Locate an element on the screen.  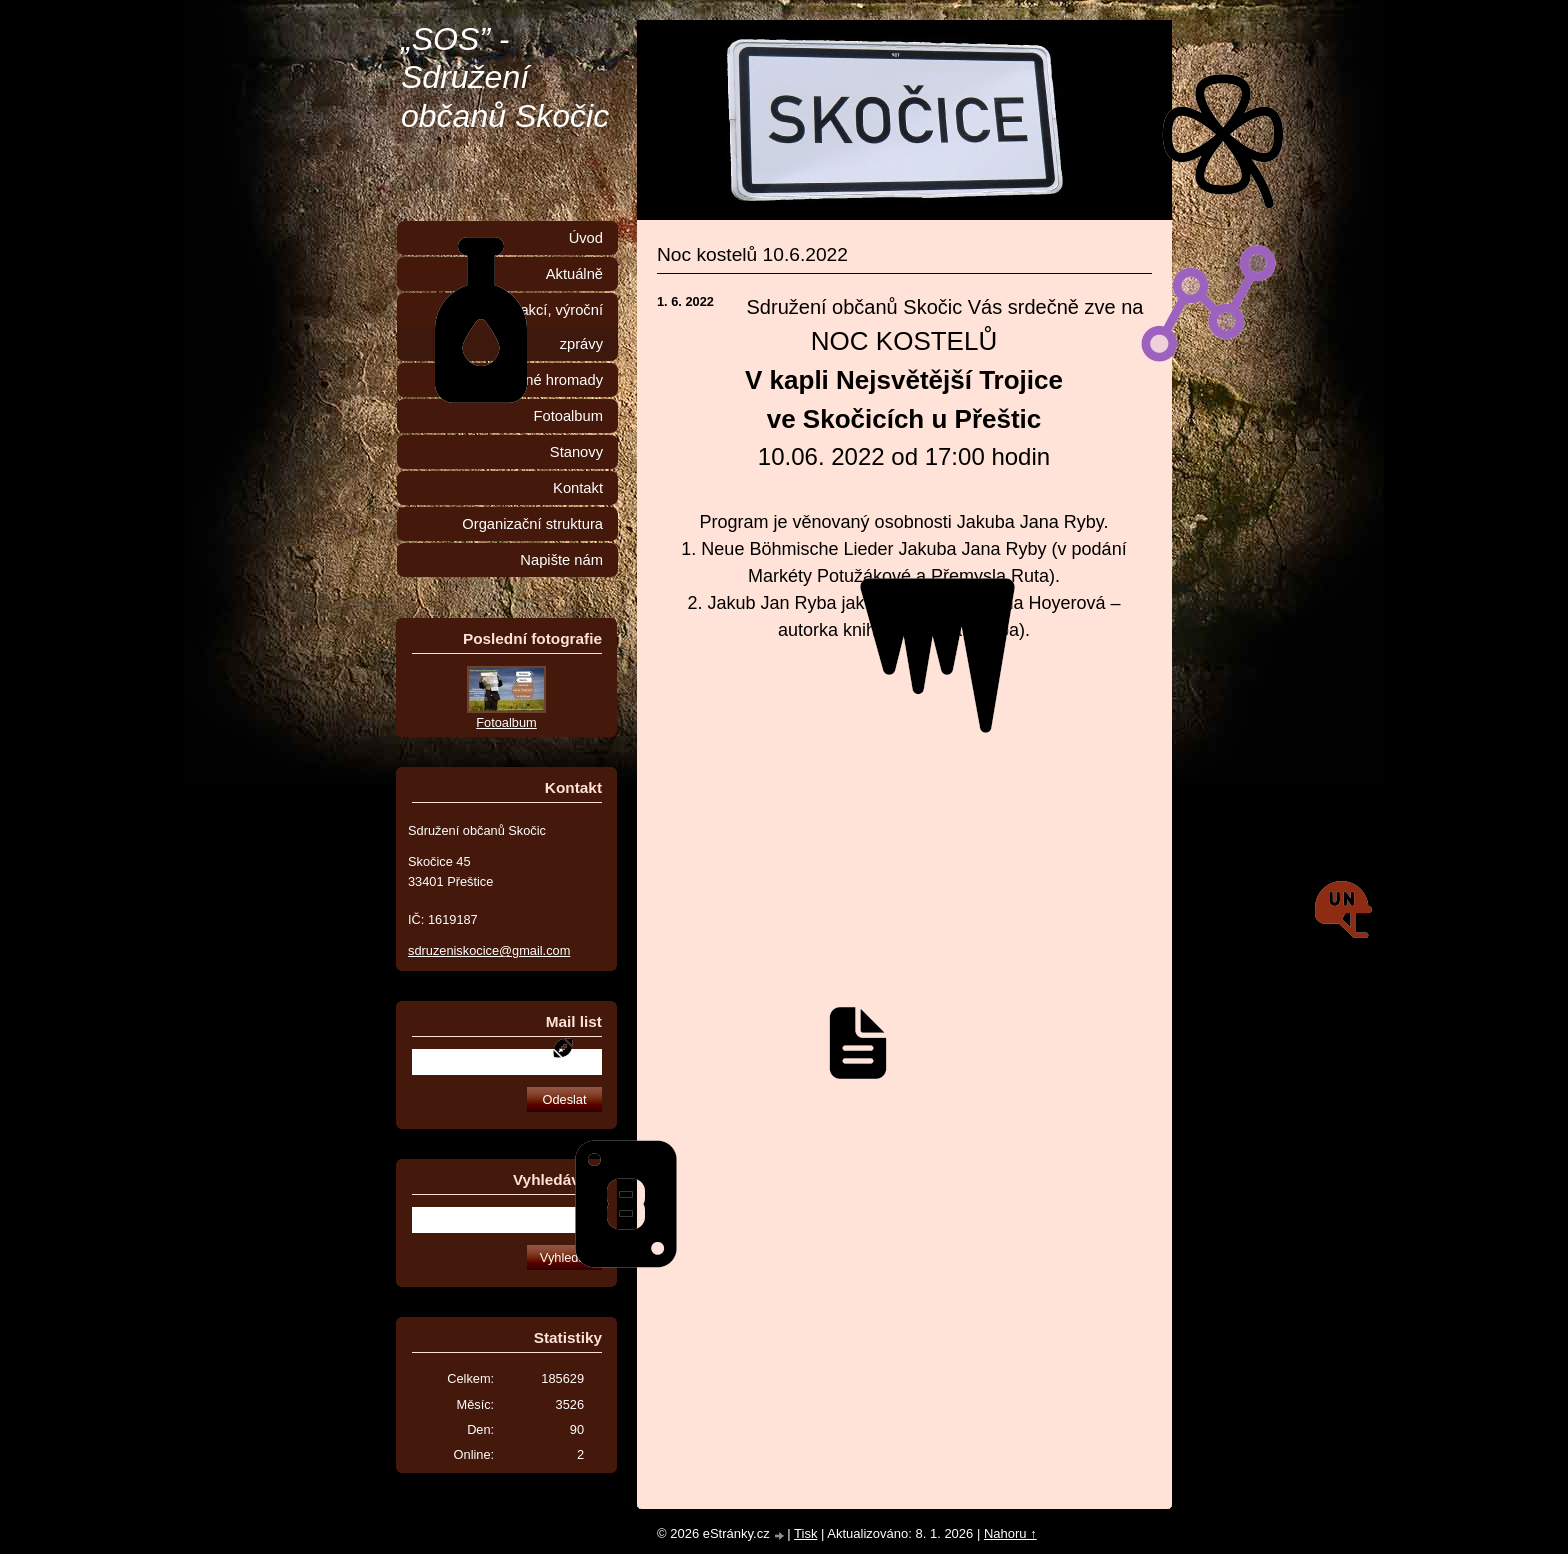
indicates freezing or cold weather conditions is located at coordinates (937, 655).